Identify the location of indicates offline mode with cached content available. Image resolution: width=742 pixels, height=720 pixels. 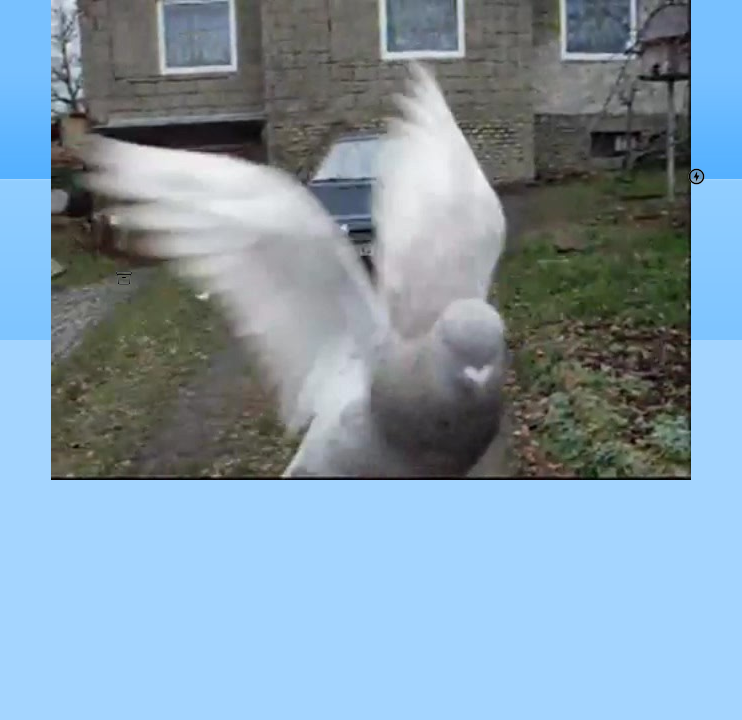
(696, 176).